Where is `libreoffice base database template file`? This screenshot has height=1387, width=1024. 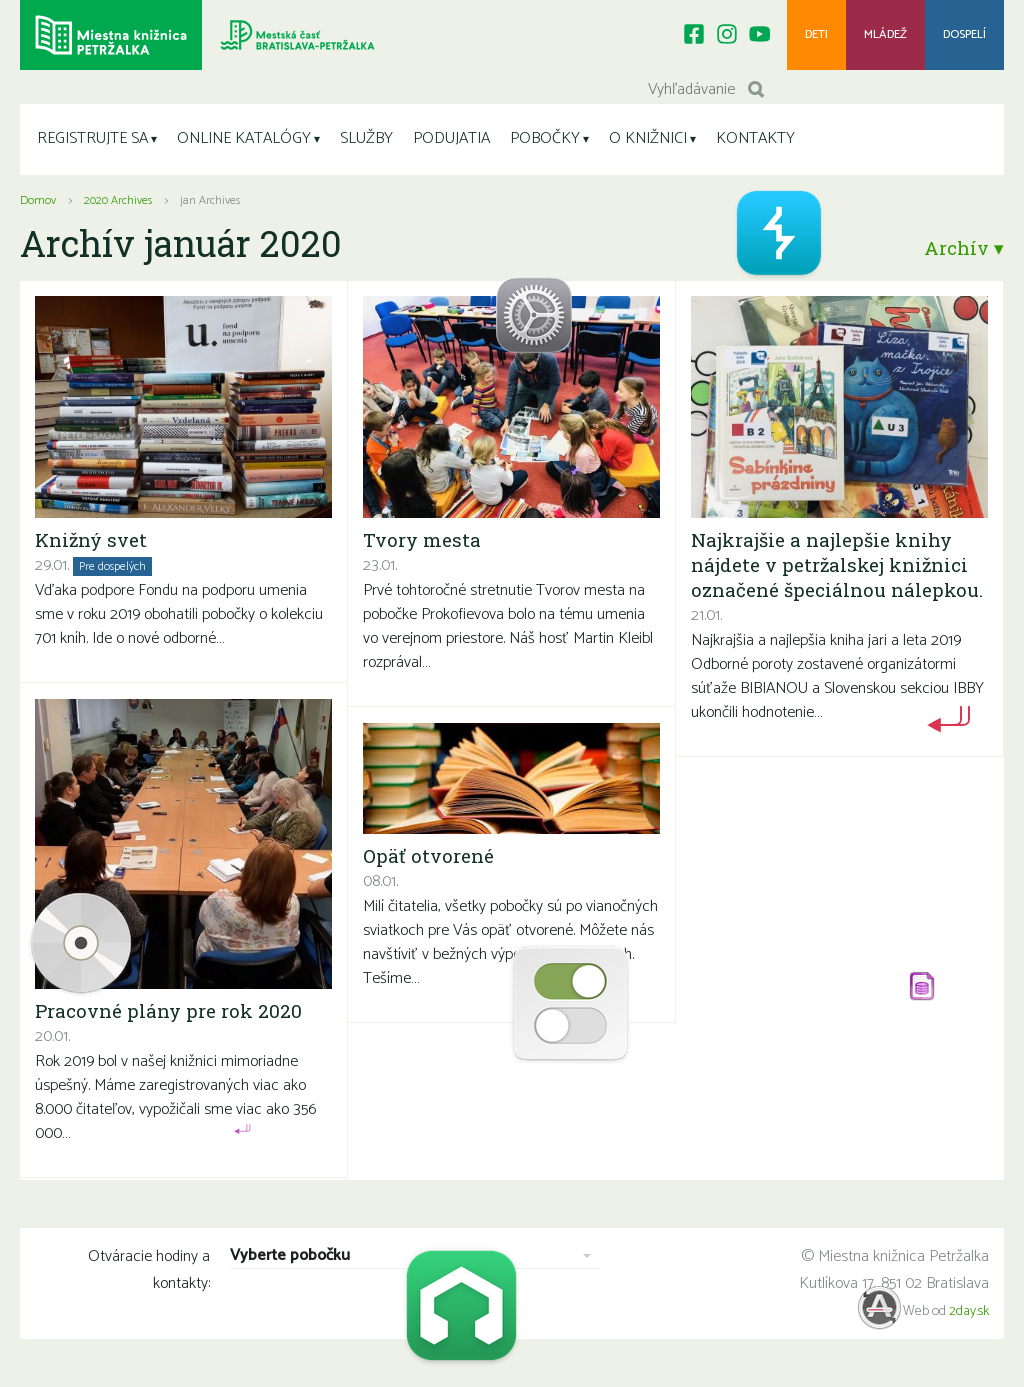
libreoffice base database template file is located at coordinates (922, 986).